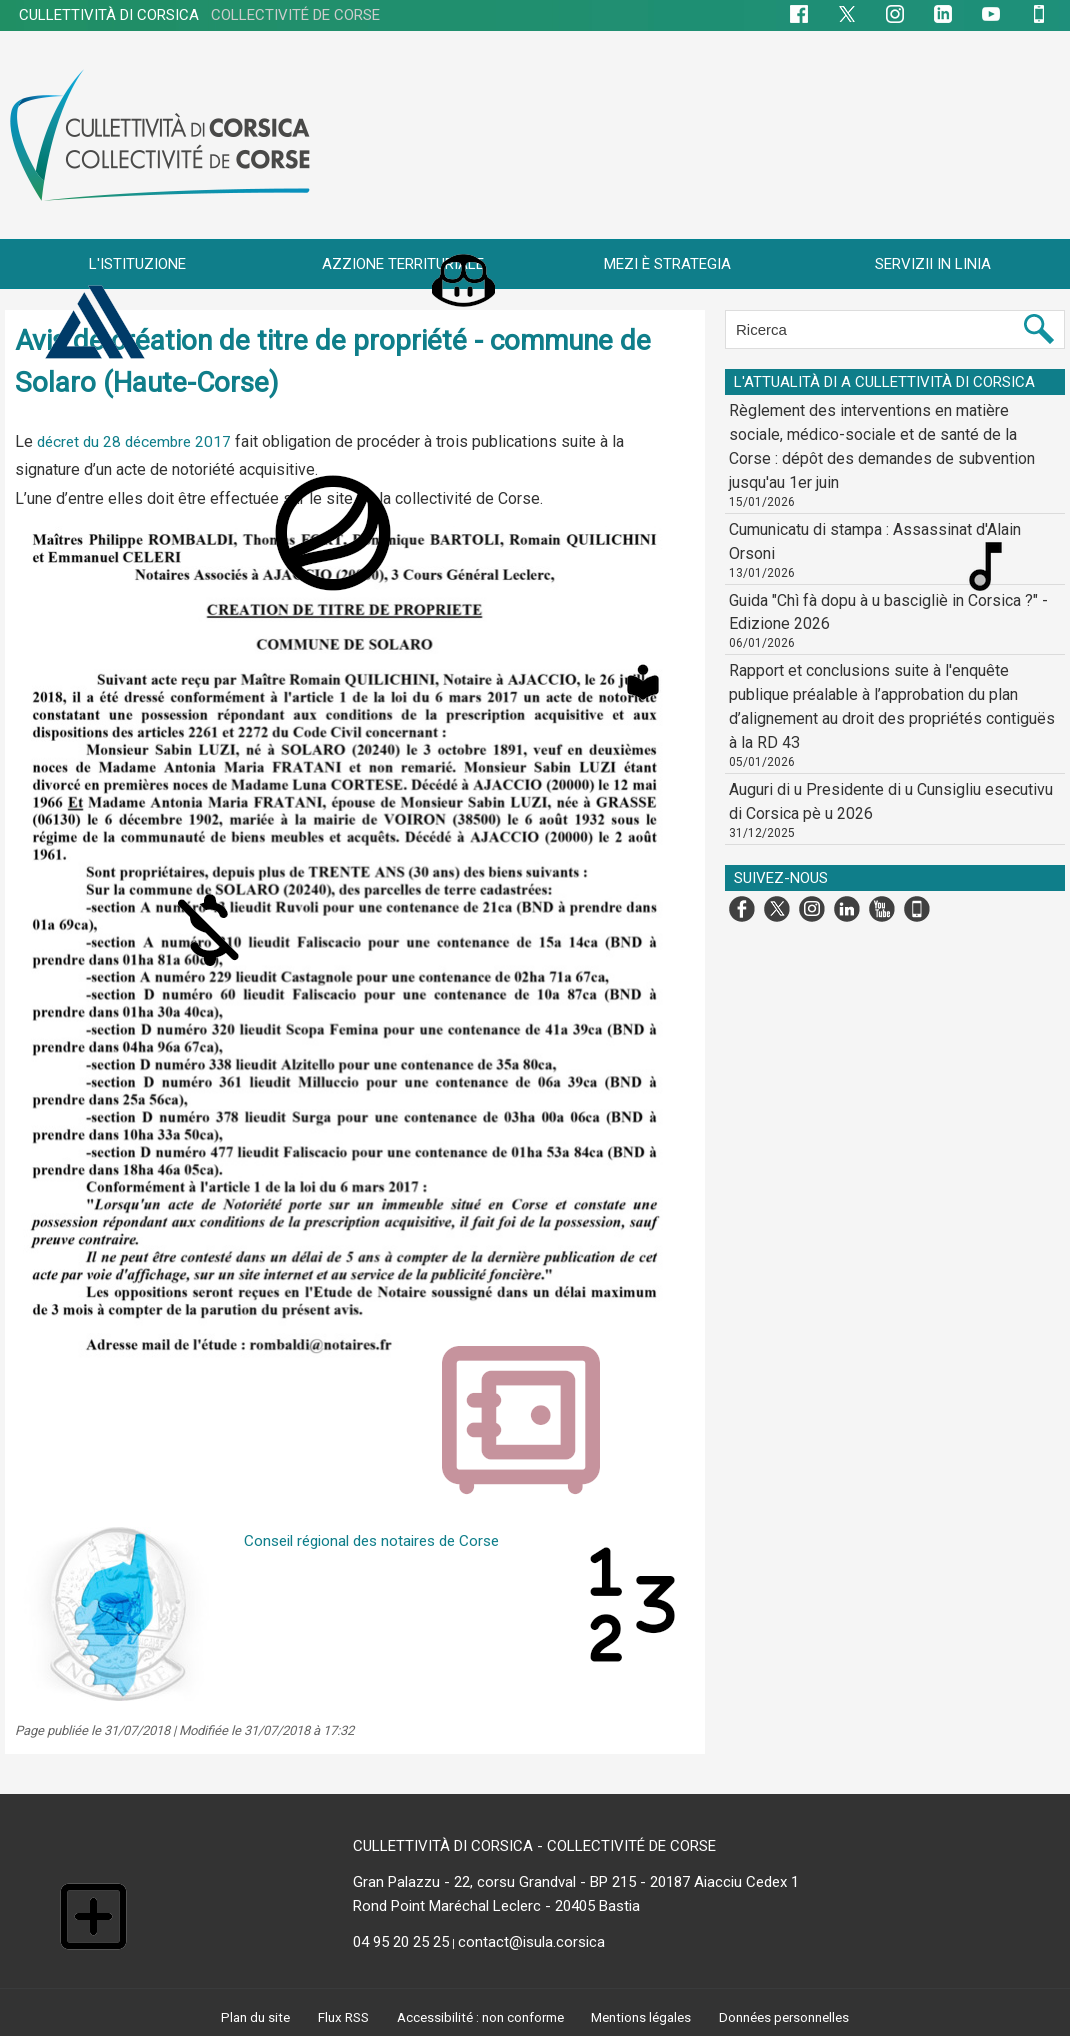 Image resolution: width=1070 pixels, height=2036 pixels. Describe the element at coordinates (333, 533) in the screenshot. I see `pepsi brand logo` at that location.